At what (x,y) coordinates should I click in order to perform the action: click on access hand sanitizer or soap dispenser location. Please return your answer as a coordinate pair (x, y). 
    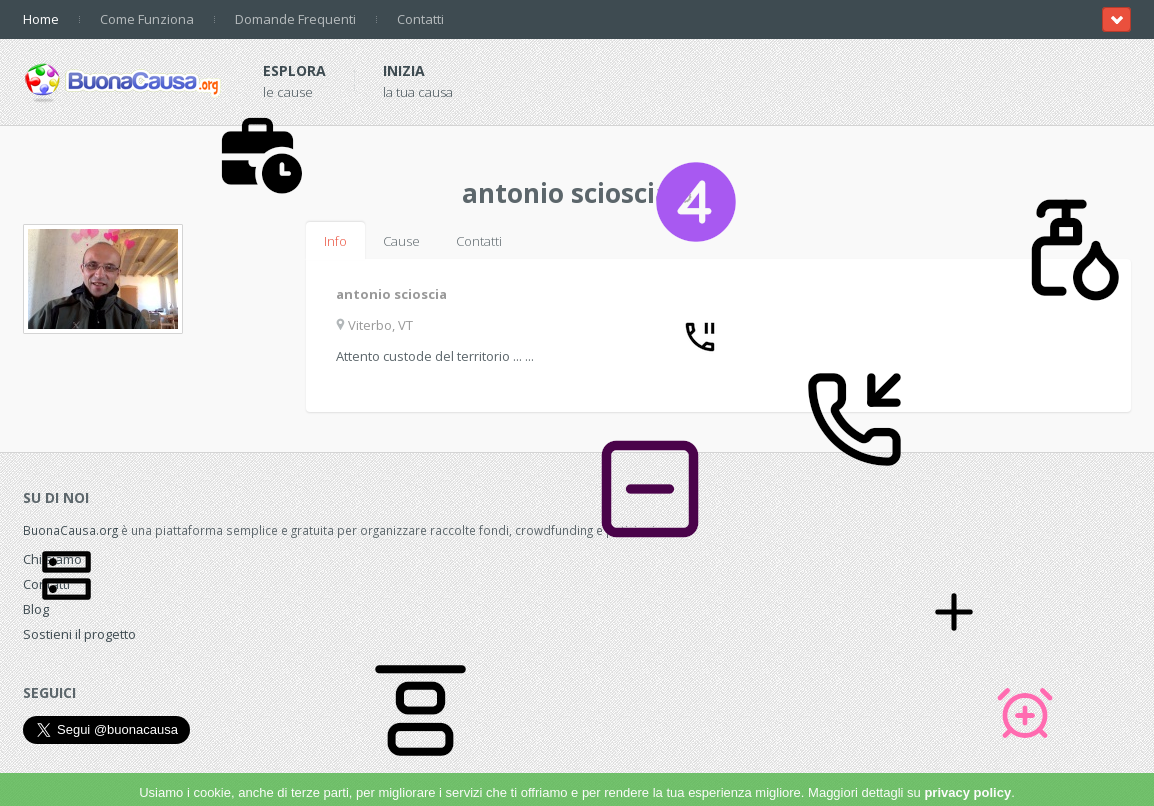
    Looking at the image, I should click on (1073, 250).